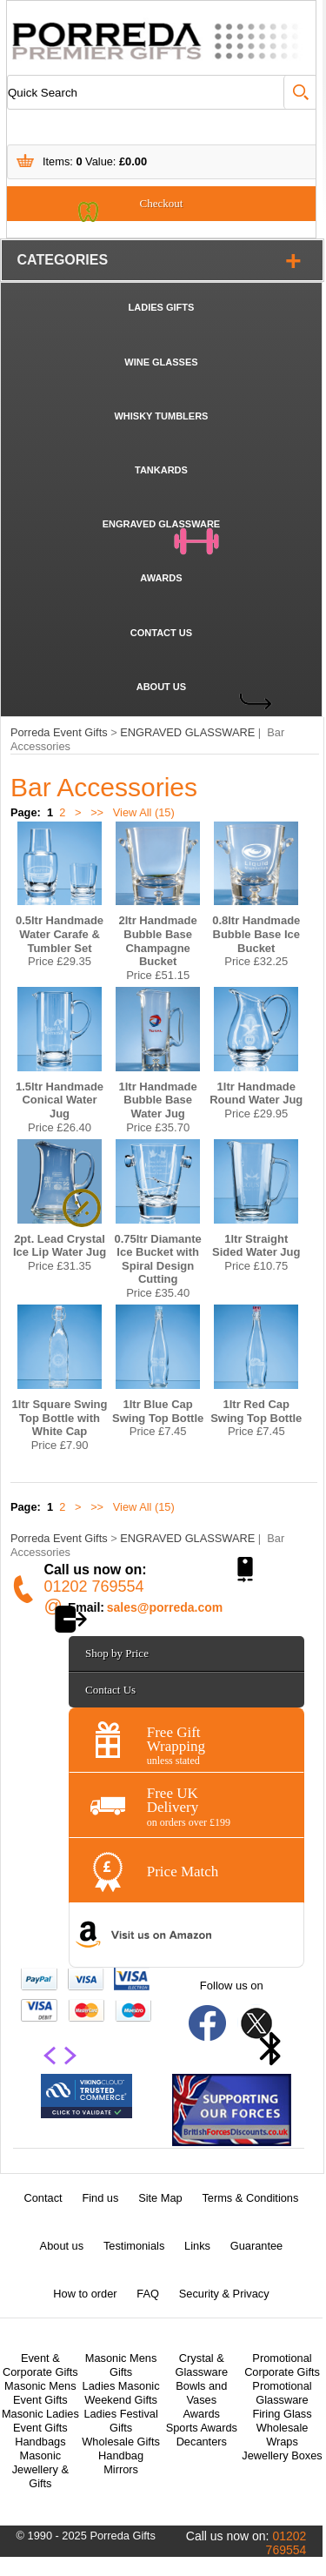 The height and width of the screenshot is (2576, 326). Describe the element at coordinates (88, 211) in the screenshot. I see `indicates a chipped or damaged tooth` at that location.